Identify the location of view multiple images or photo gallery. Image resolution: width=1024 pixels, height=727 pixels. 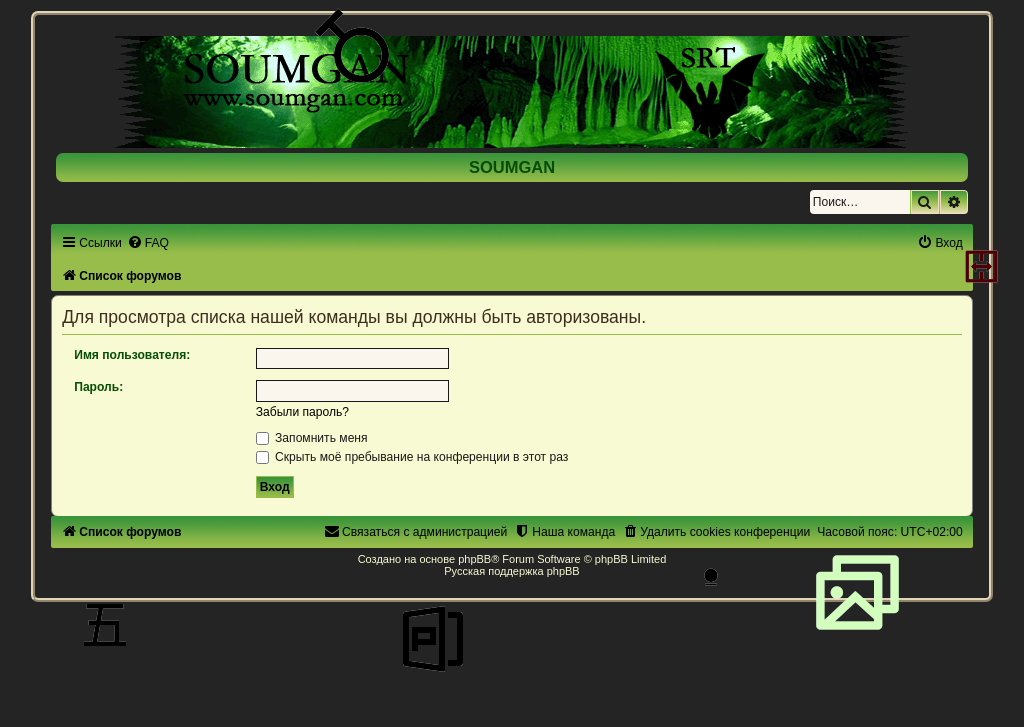
(857, 592).